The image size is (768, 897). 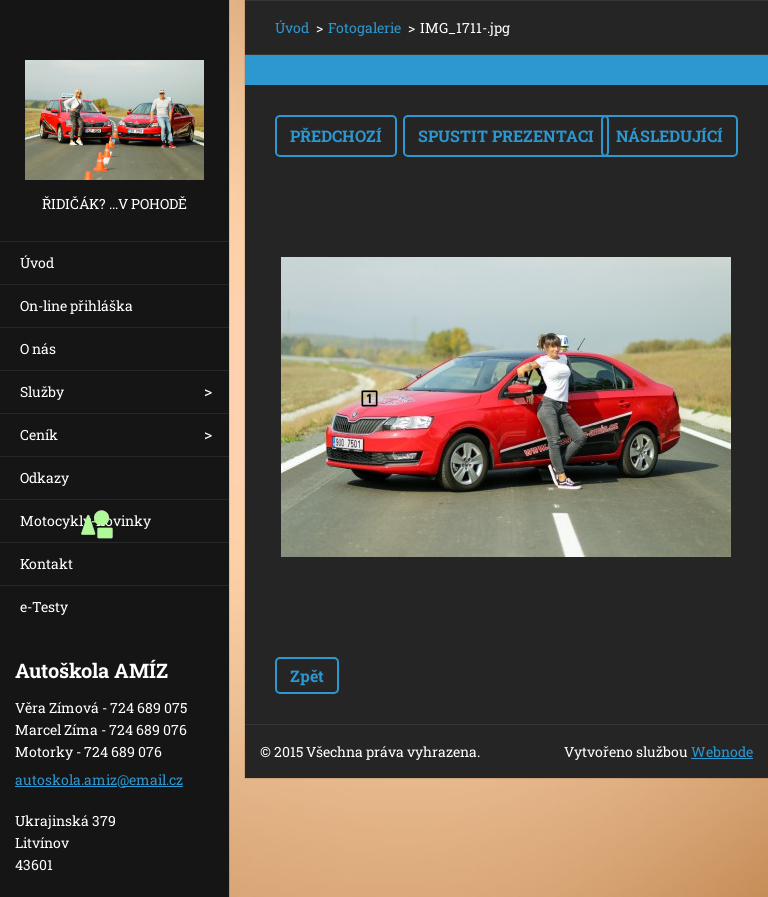 What do you see at coordinates (369, 398) in the screenshot?
I see `indicates first step in a sequence or process` at bounding box center [369, 398].